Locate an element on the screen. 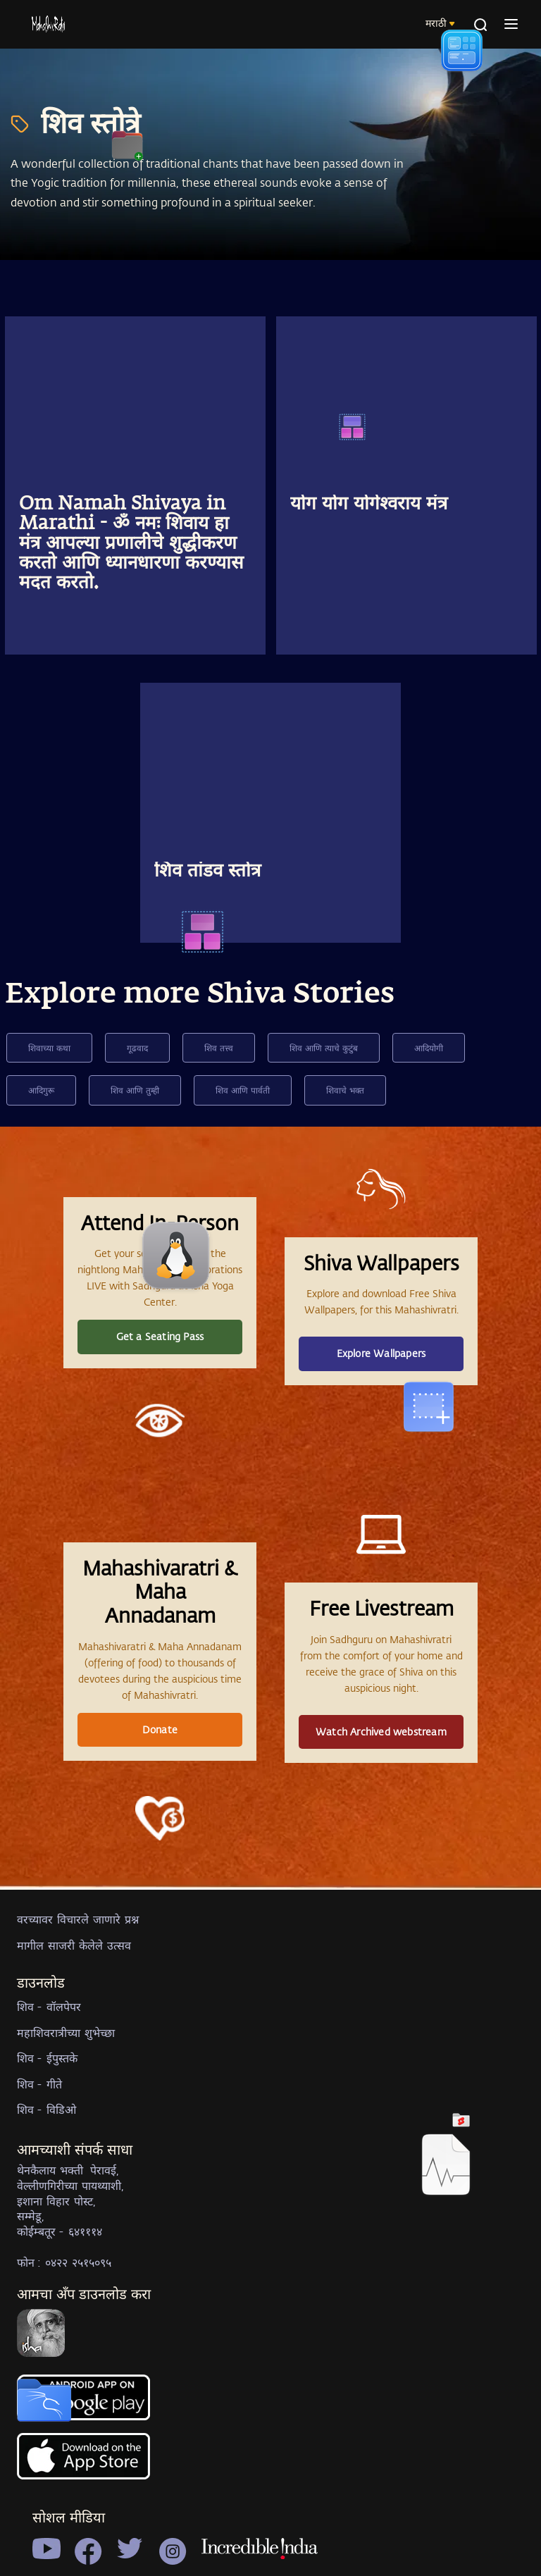 This screenshot has height=2576, width=541. take a screenshot is located at coordinates (428, 1406).